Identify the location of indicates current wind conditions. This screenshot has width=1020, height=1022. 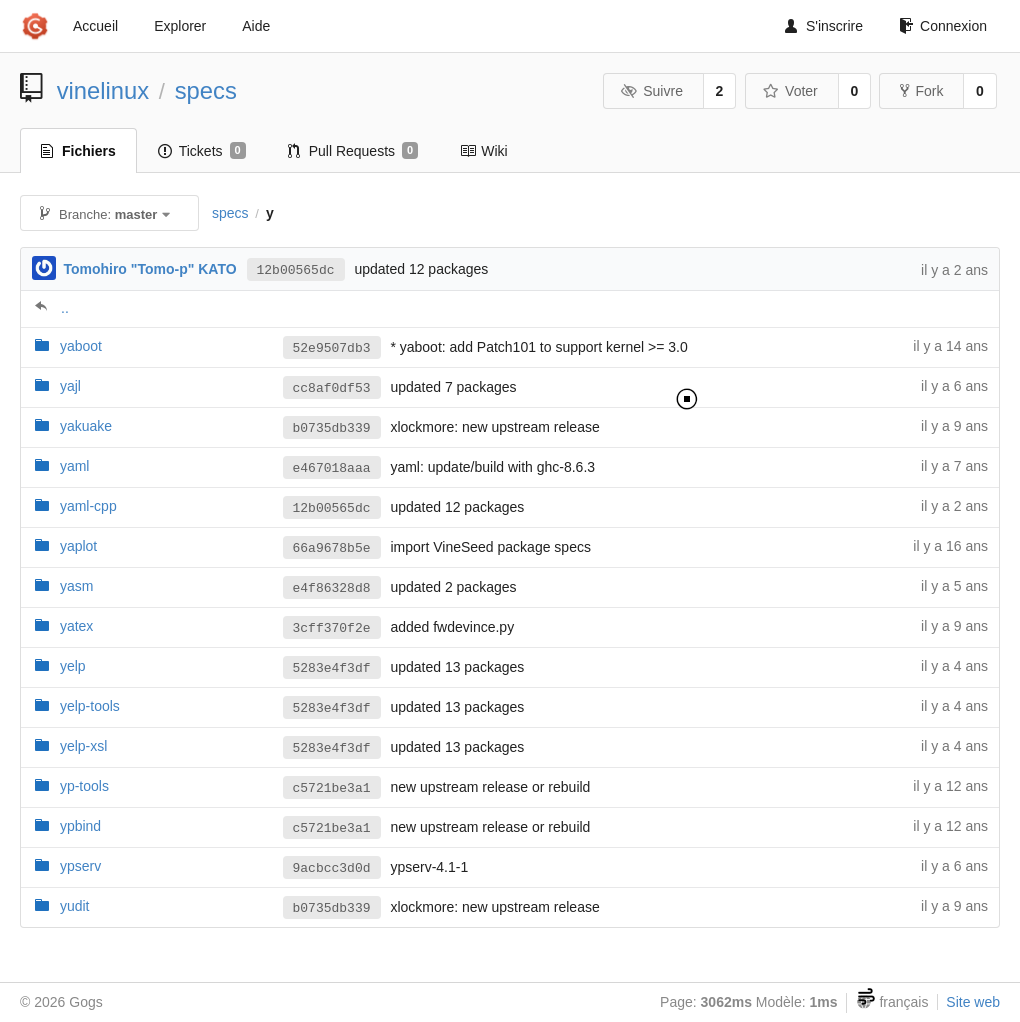
(866, 996).